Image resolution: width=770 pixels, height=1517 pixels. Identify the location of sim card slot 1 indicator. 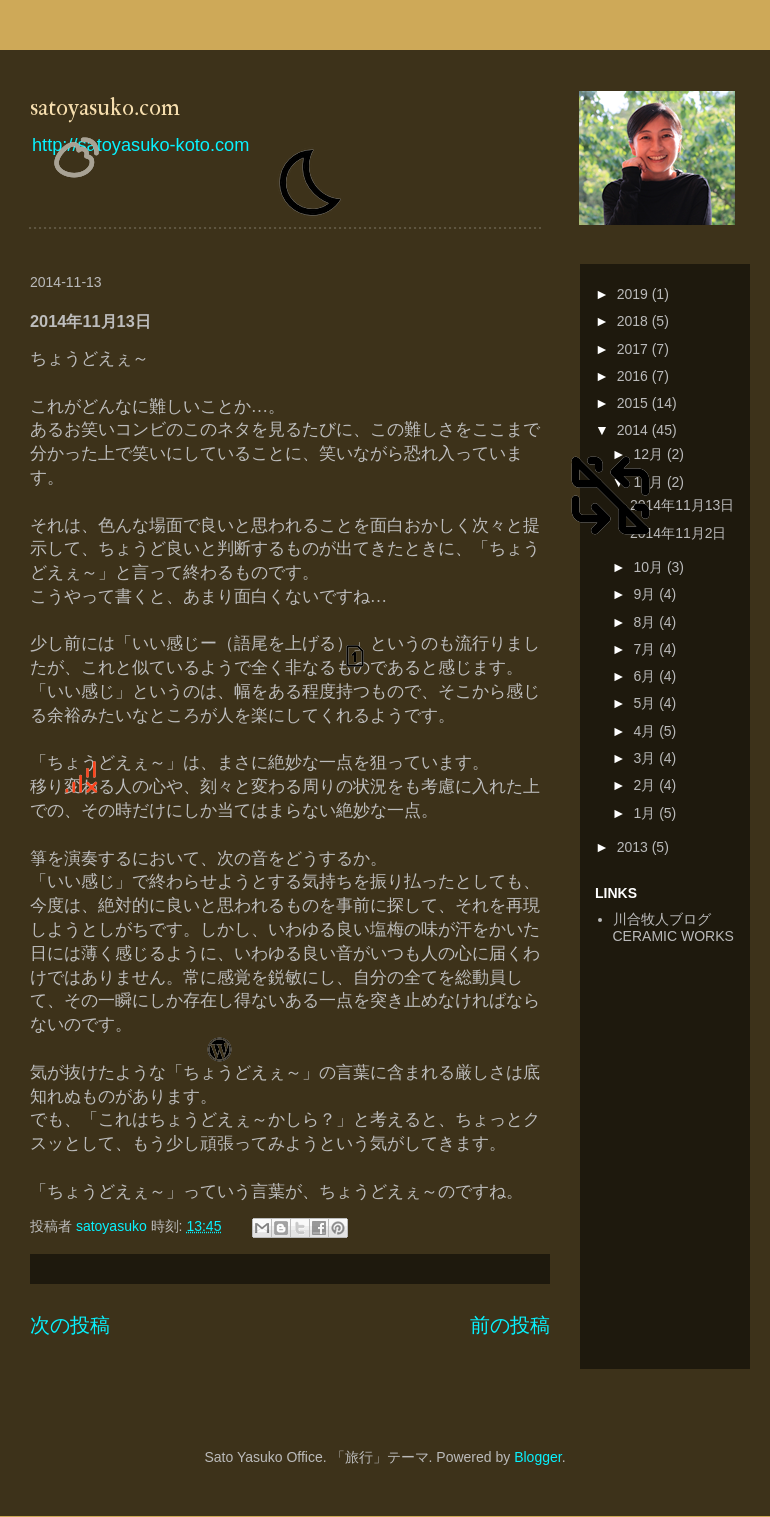
(355, 656).